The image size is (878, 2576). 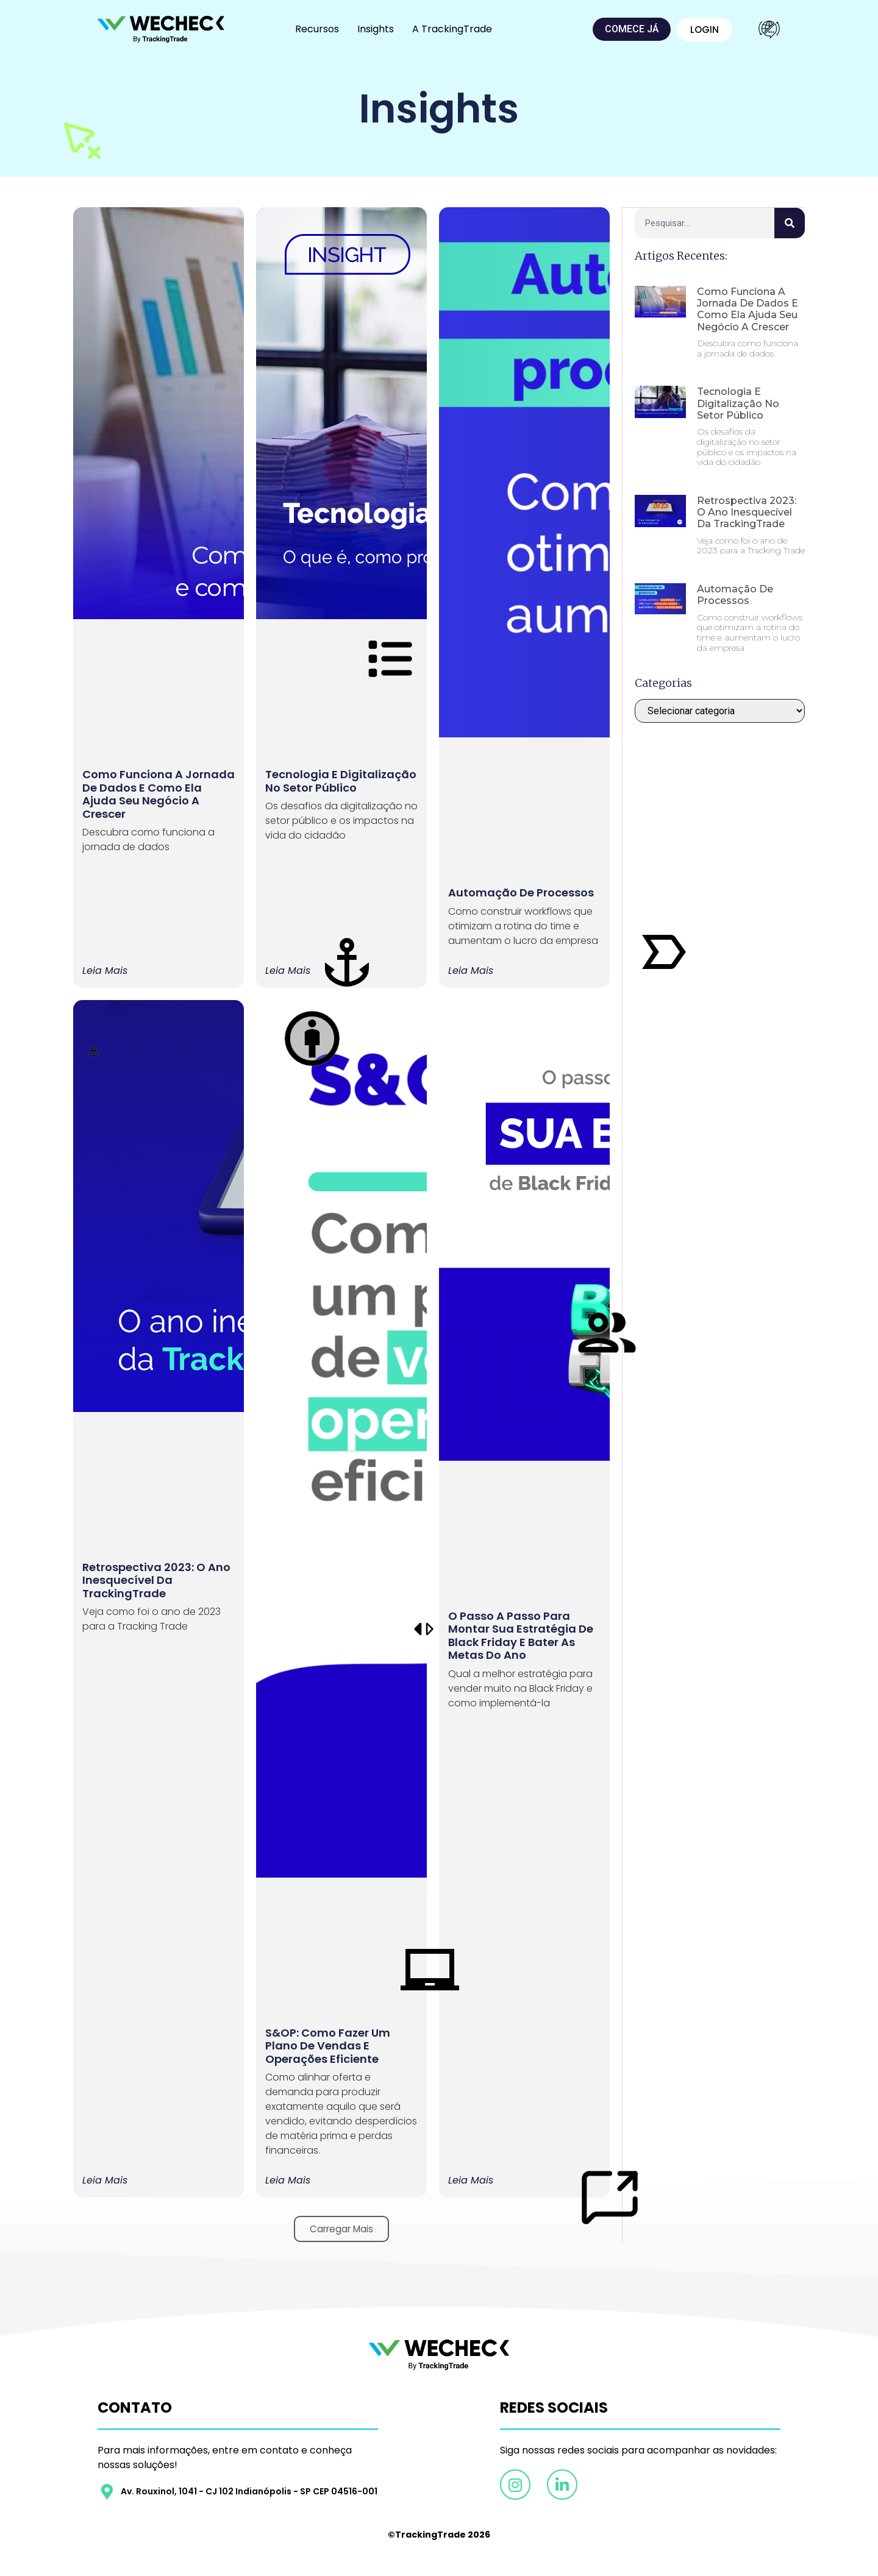 What do you see at coordinates (607, 1332) in the screenshot?
I see `view contacts or people list` at bounding box center [607, 1332].